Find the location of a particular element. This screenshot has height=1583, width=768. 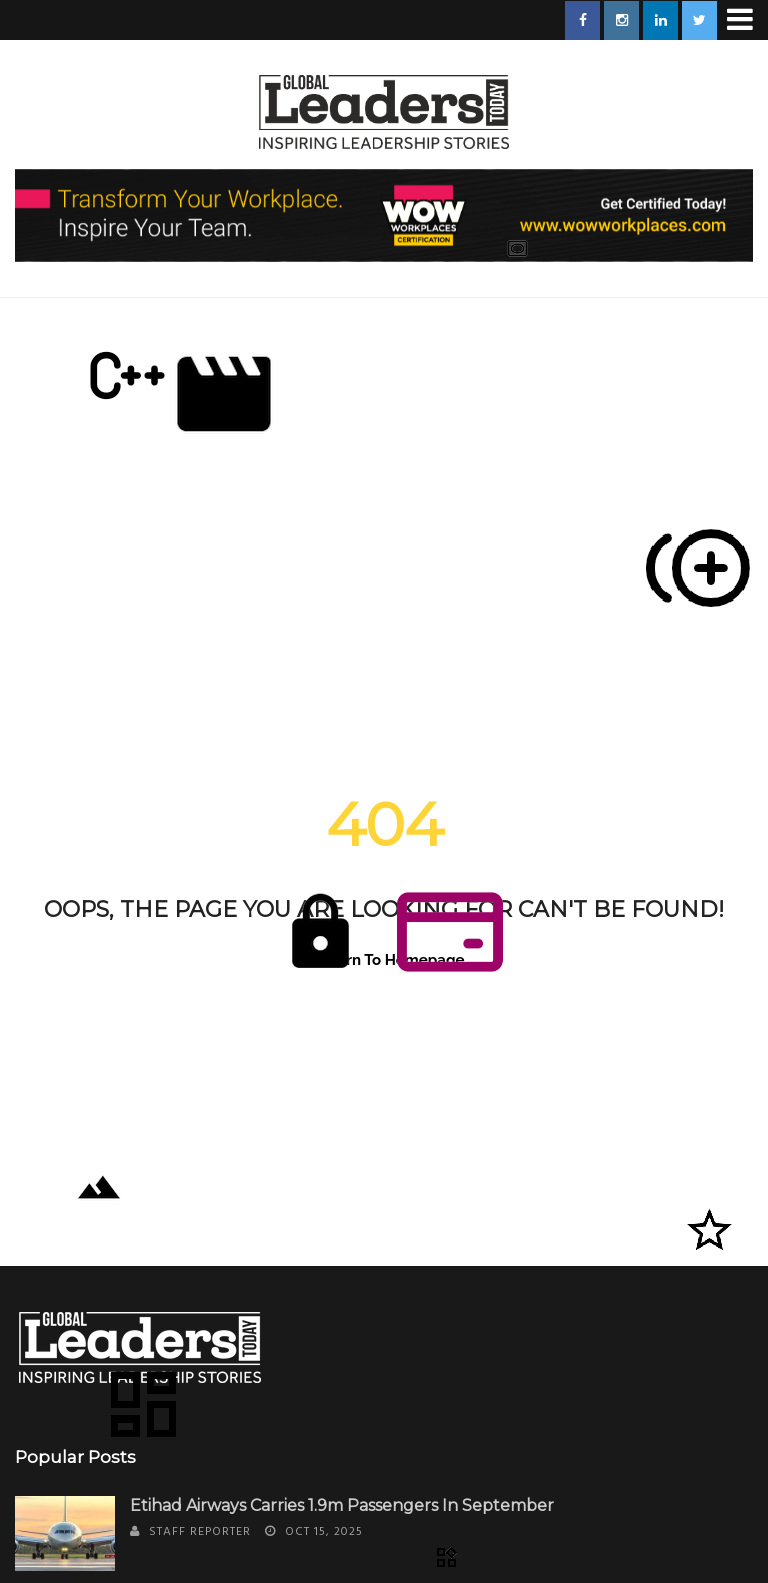

filter photos by landscape or mountain scenery is located at coordinates (99, 1187).